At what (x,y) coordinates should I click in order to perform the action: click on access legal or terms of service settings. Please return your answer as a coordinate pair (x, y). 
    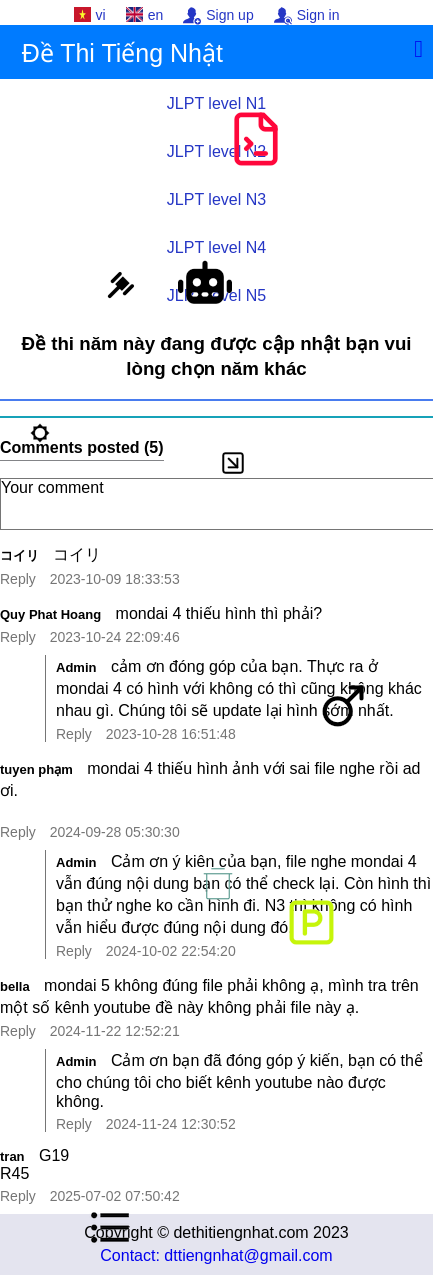
    Looking at the image, I should click on (120, 286).